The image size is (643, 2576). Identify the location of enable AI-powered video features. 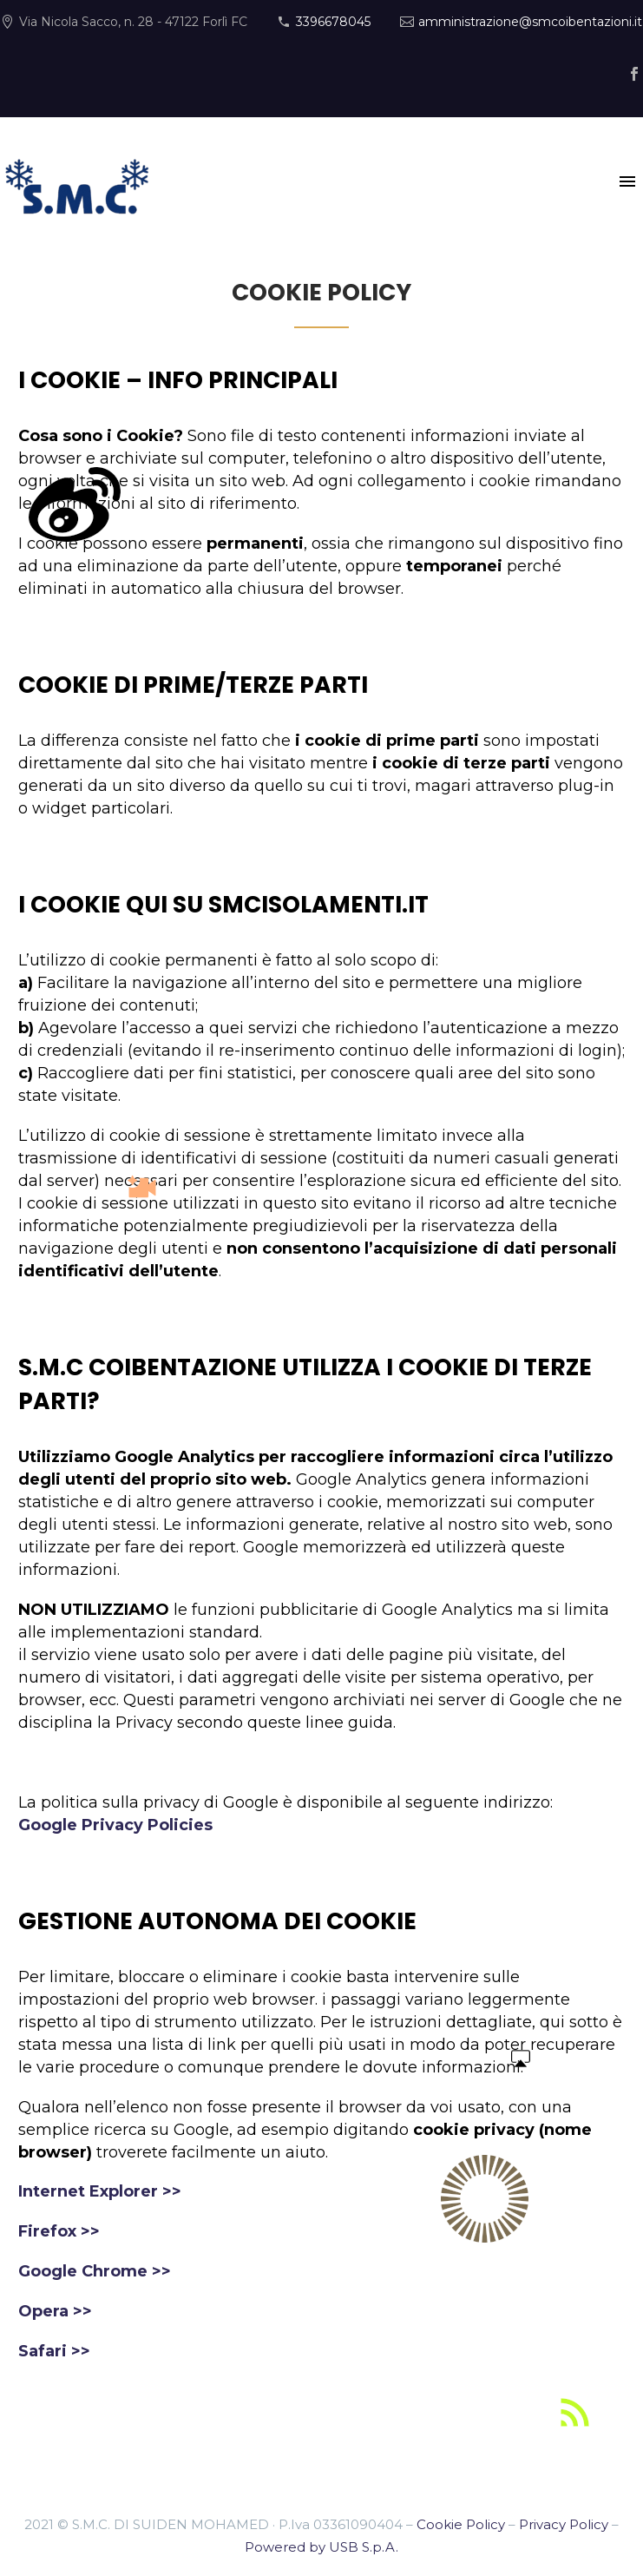
(142, 1188).